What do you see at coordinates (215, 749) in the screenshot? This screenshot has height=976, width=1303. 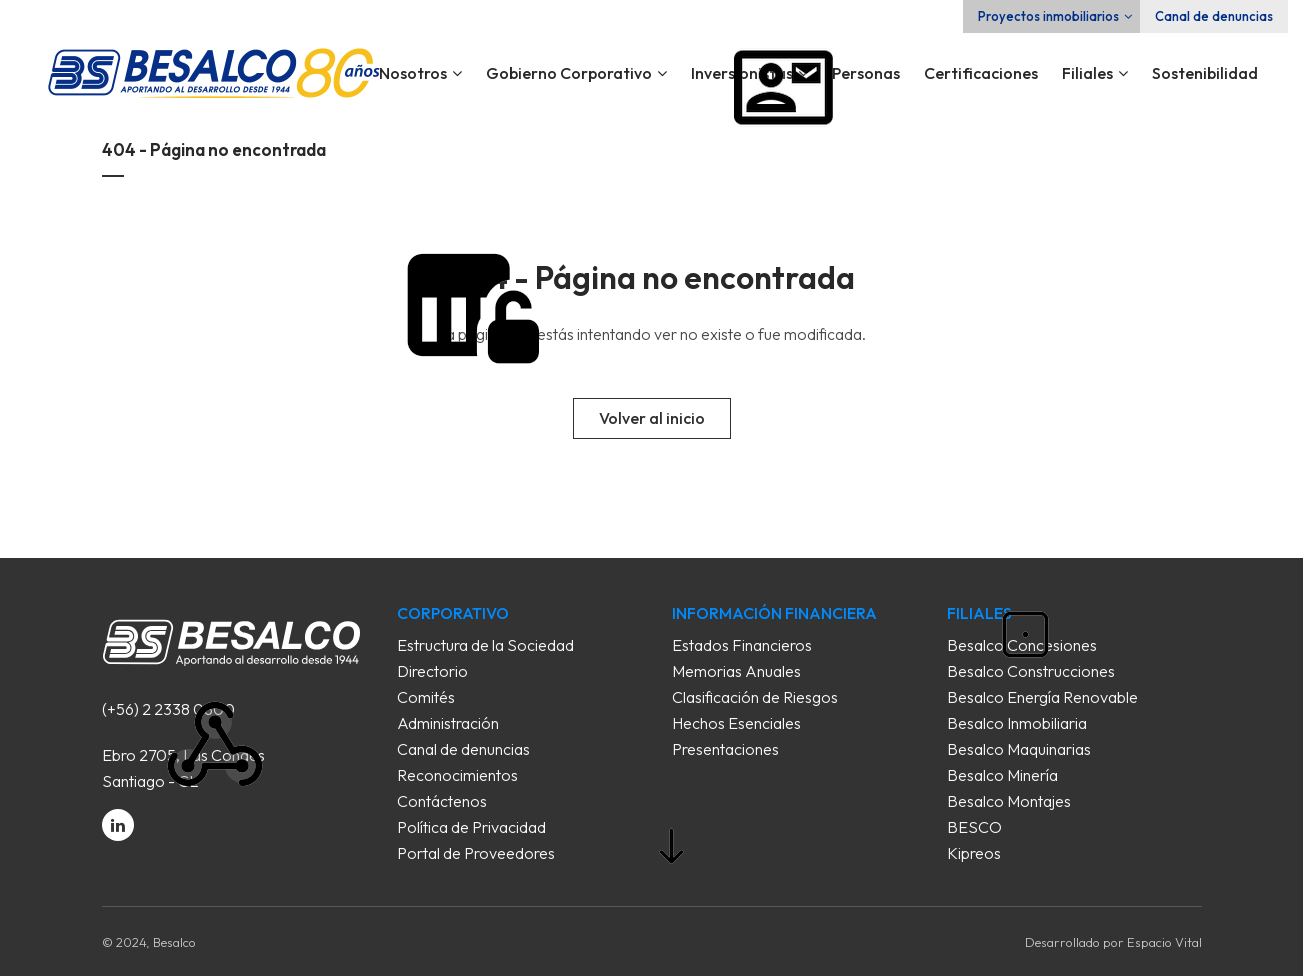 I see `configure webhook integrations` at bounding box center [215, 749].